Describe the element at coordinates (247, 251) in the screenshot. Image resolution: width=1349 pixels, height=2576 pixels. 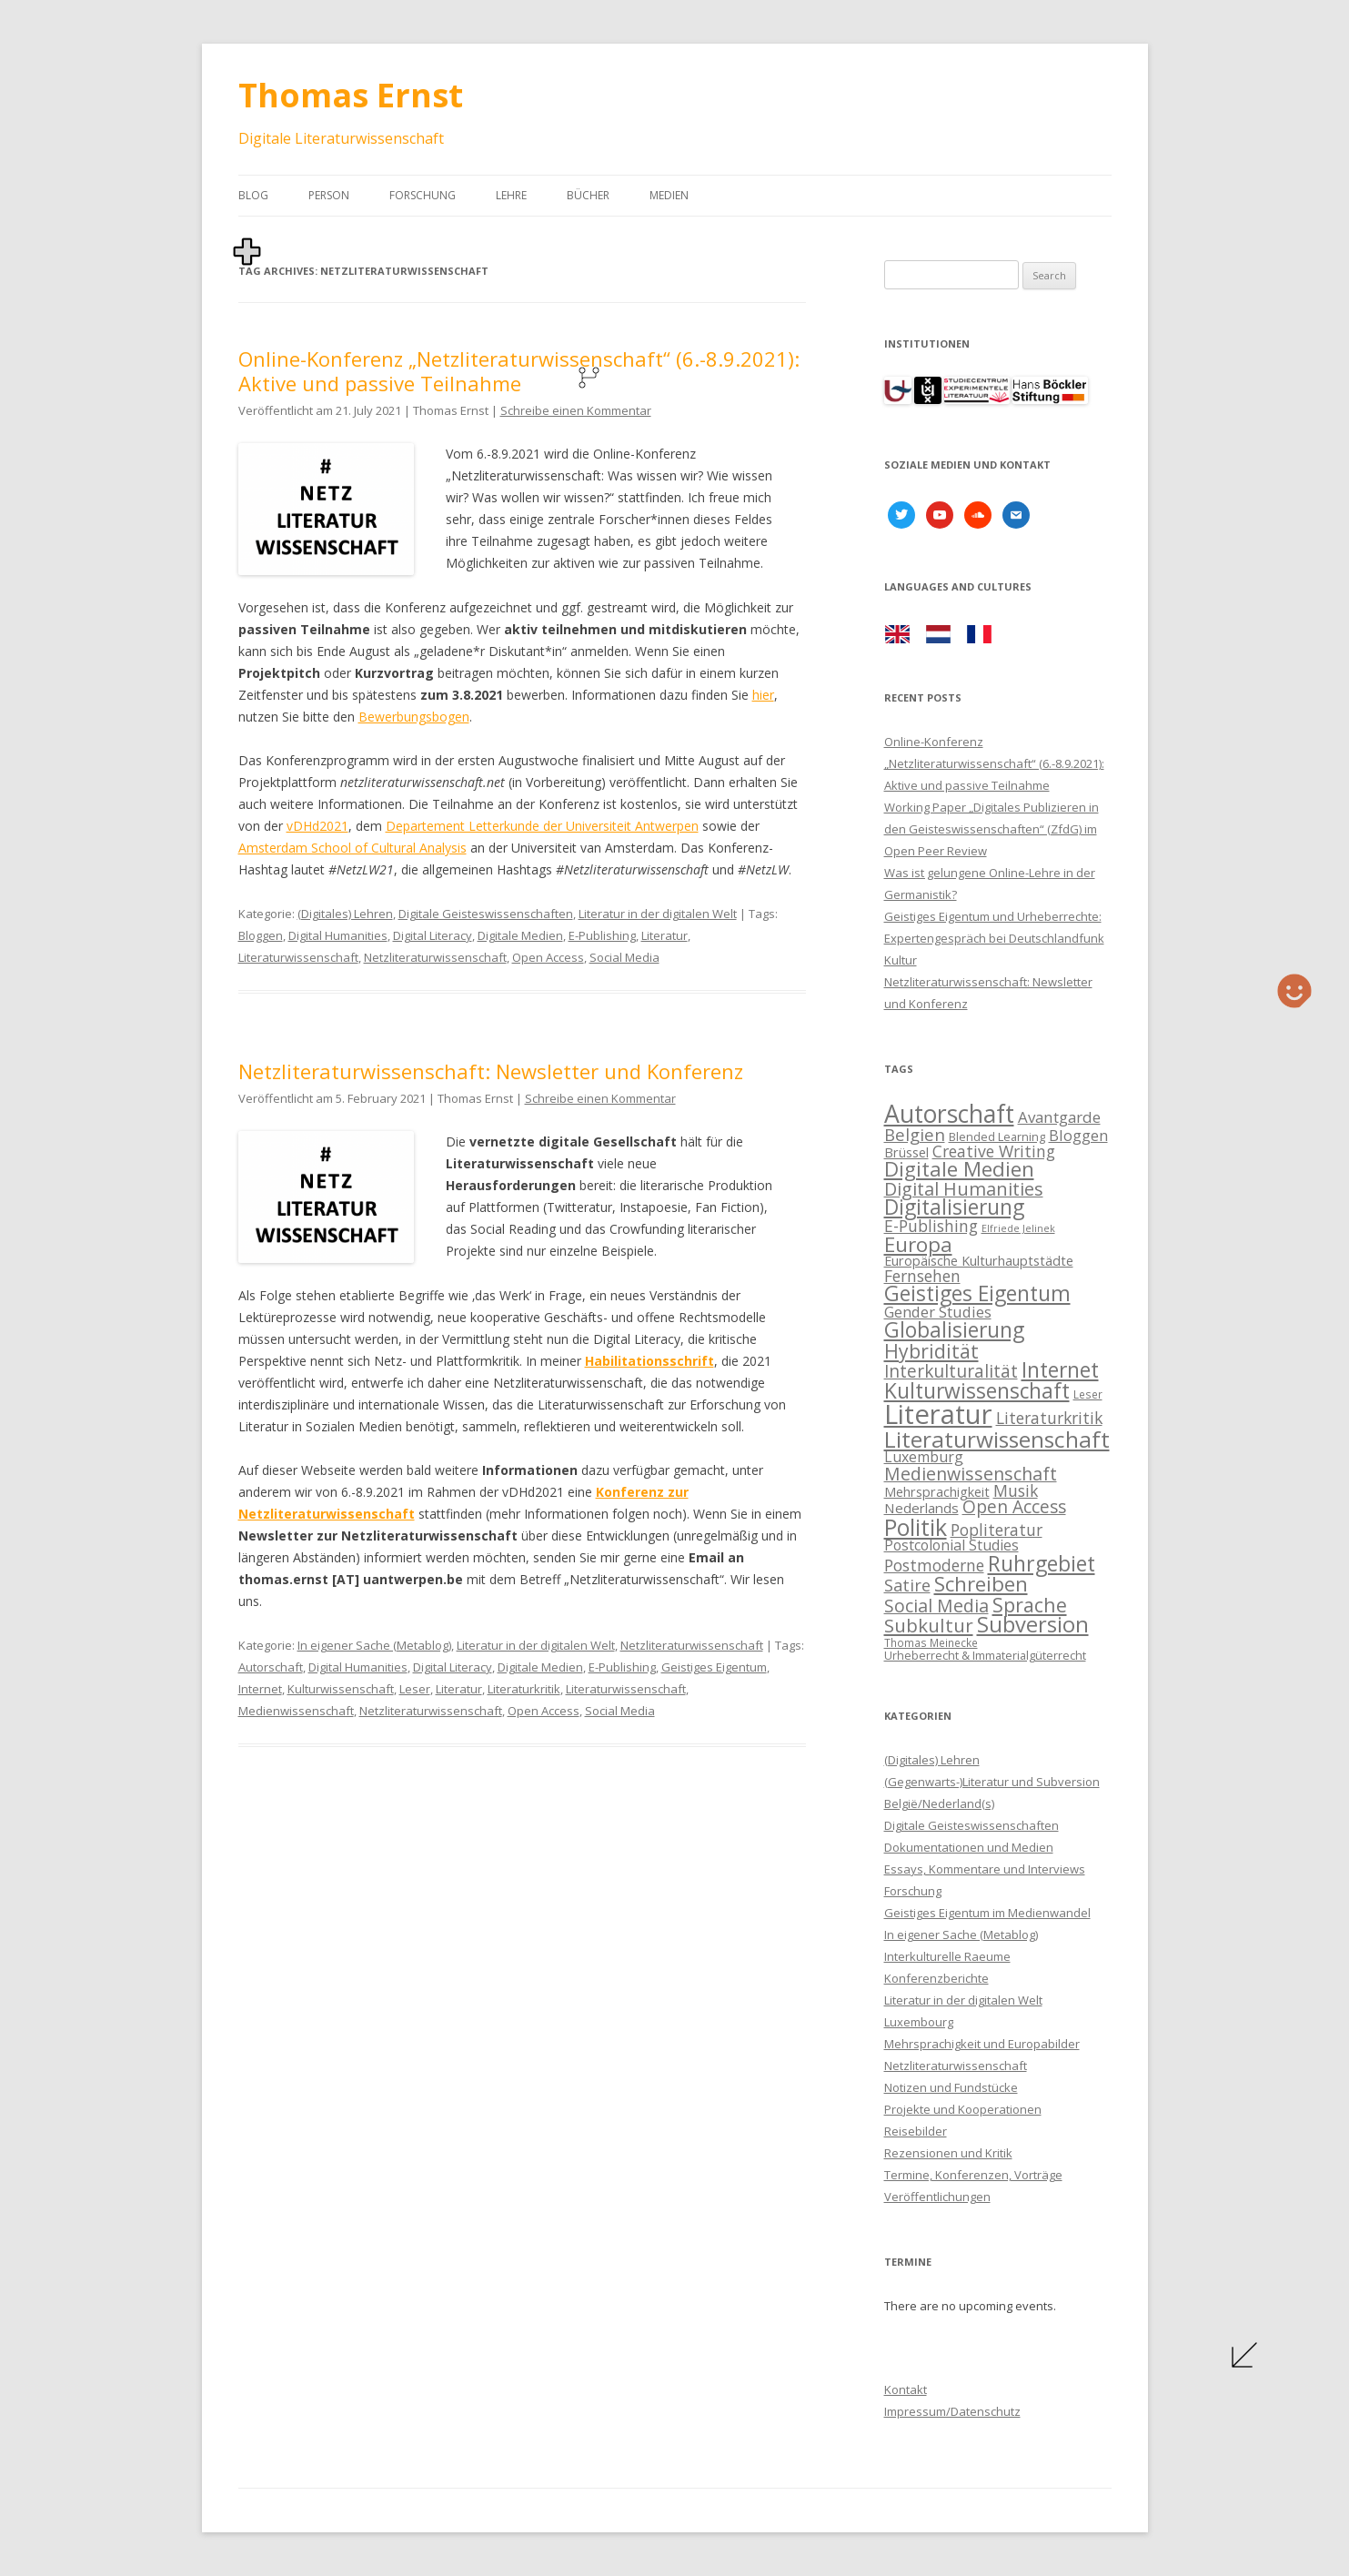
I see `access health or medical information` at that location.